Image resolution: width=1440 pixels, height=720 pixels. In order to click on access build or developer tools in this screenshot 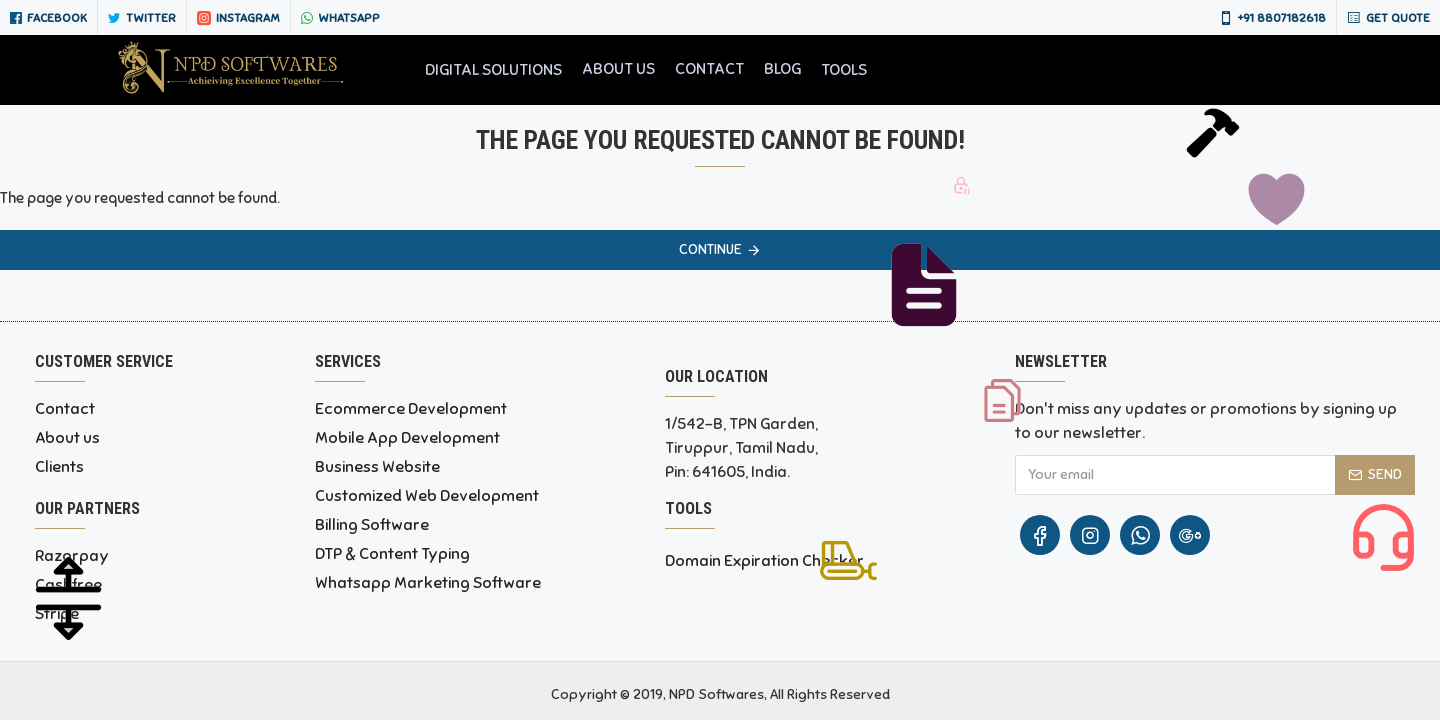, I will do `click(1213, 133)`.